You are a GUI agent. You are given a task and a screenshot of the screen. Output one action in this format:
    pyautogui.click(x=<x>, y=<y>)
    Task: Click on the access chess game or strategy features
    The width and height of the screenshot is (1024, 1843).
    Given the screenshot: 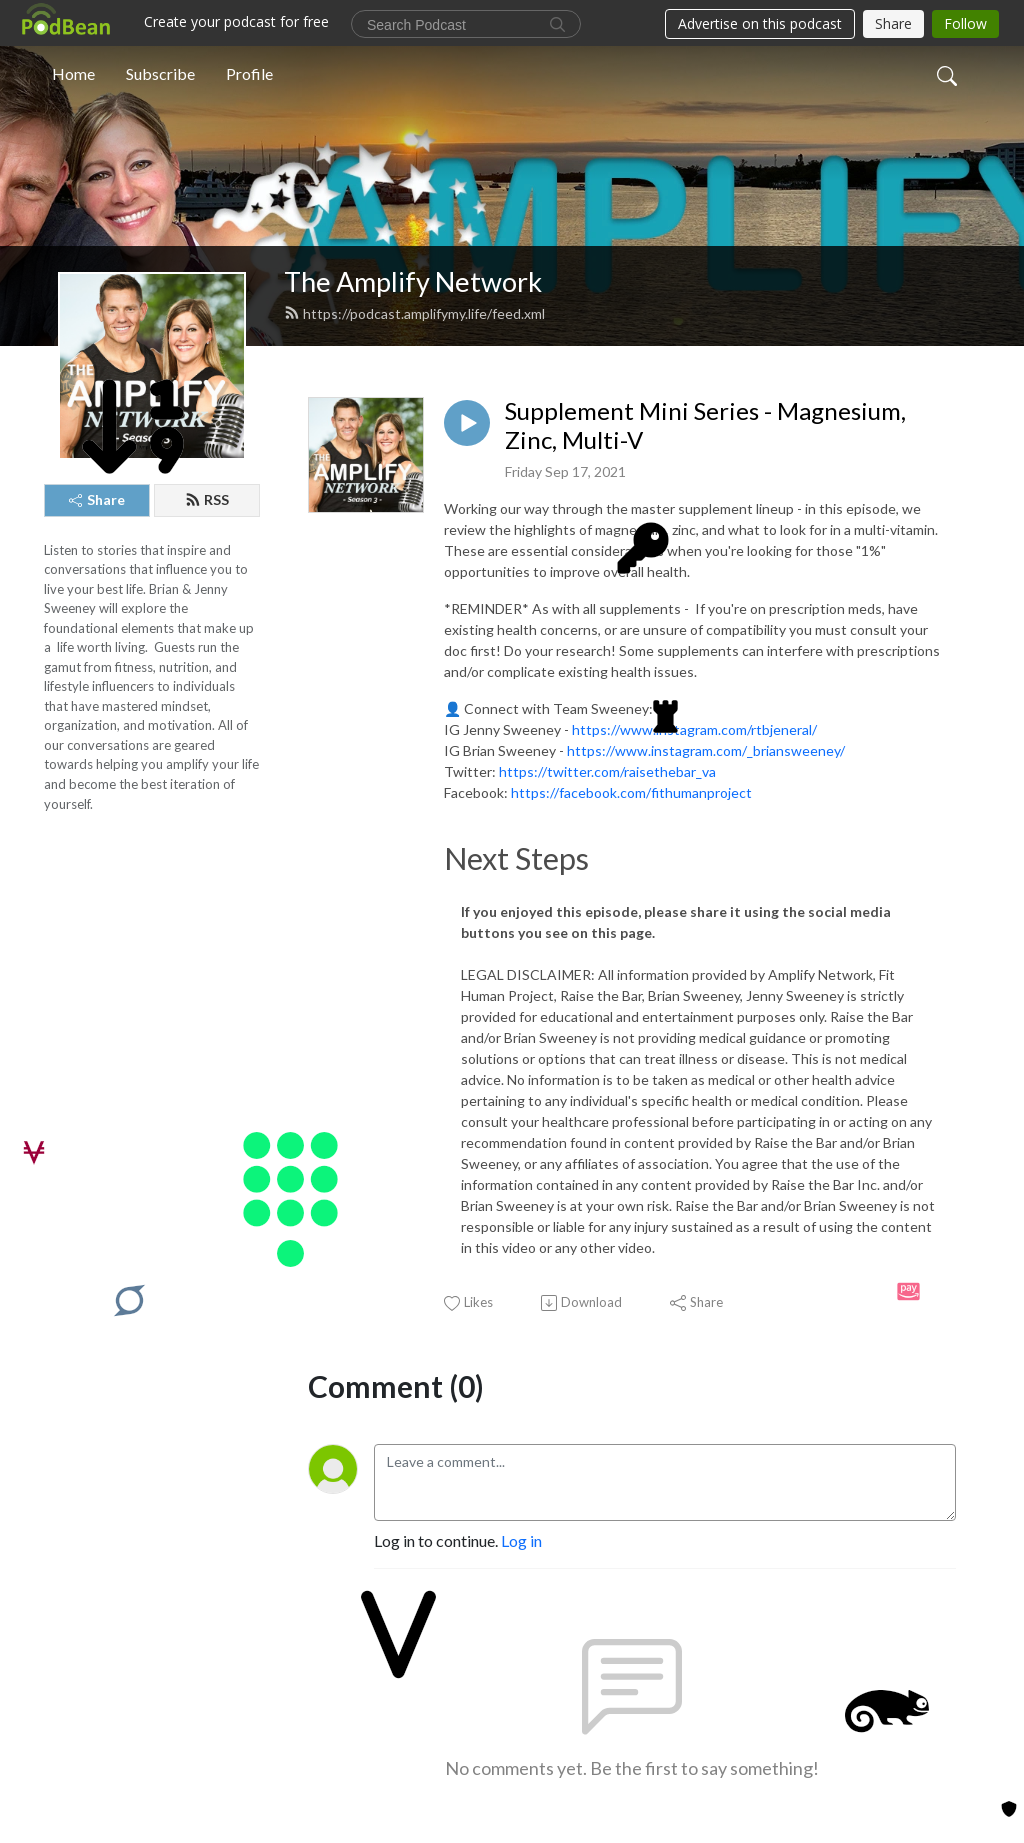 What is the action you would take?
    pyautogui.click(x=665, y=716)
    